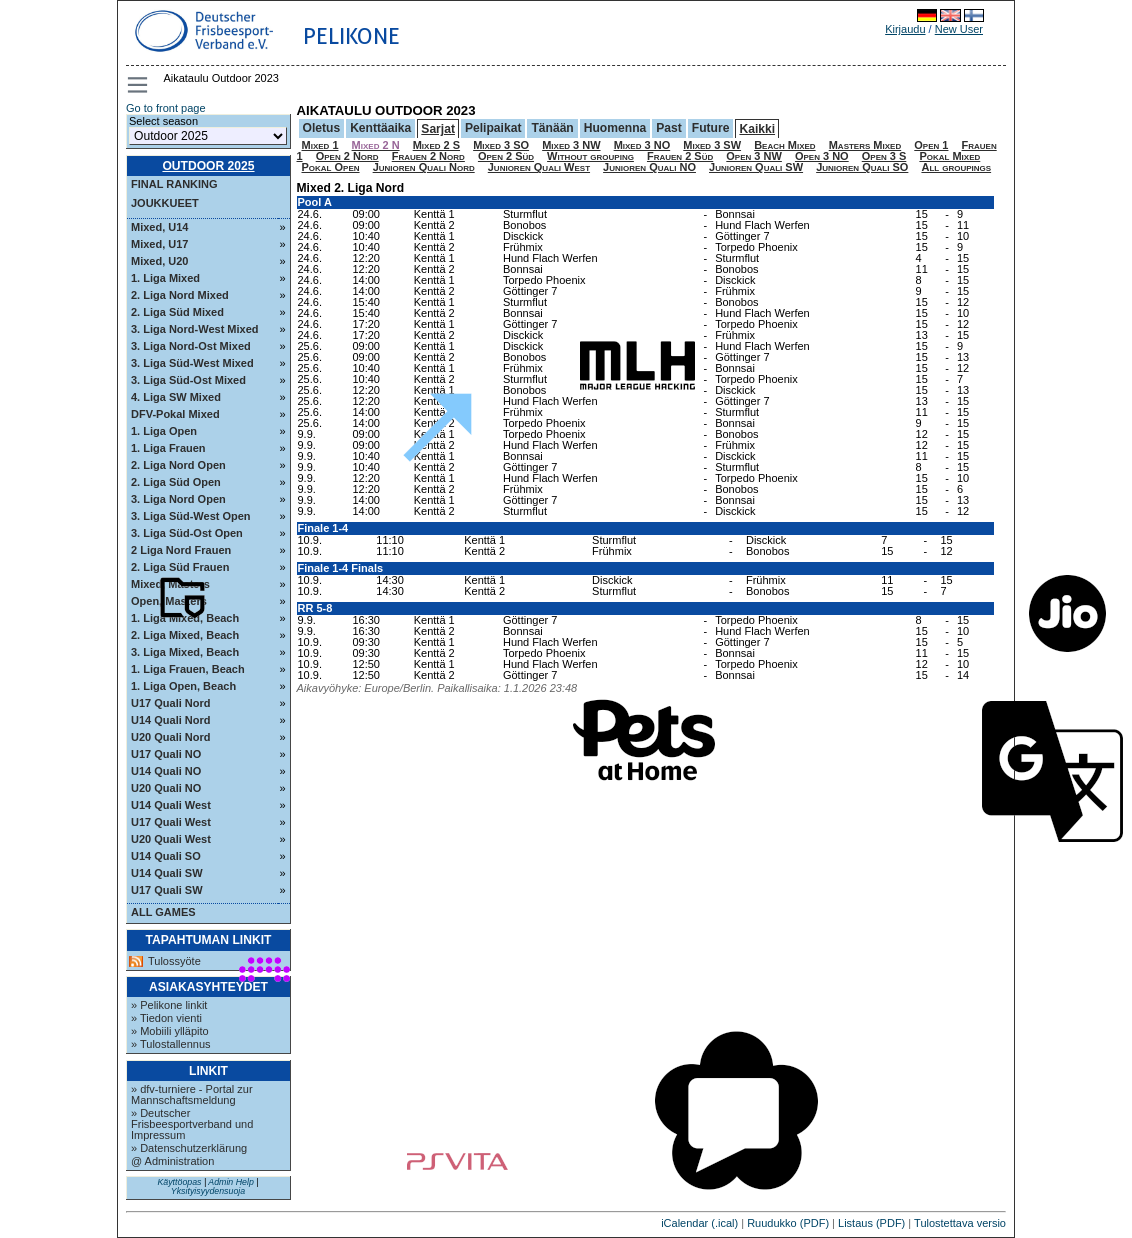  I want to click on webrtc logo indicating real-time communication features, so click(736, 1110).